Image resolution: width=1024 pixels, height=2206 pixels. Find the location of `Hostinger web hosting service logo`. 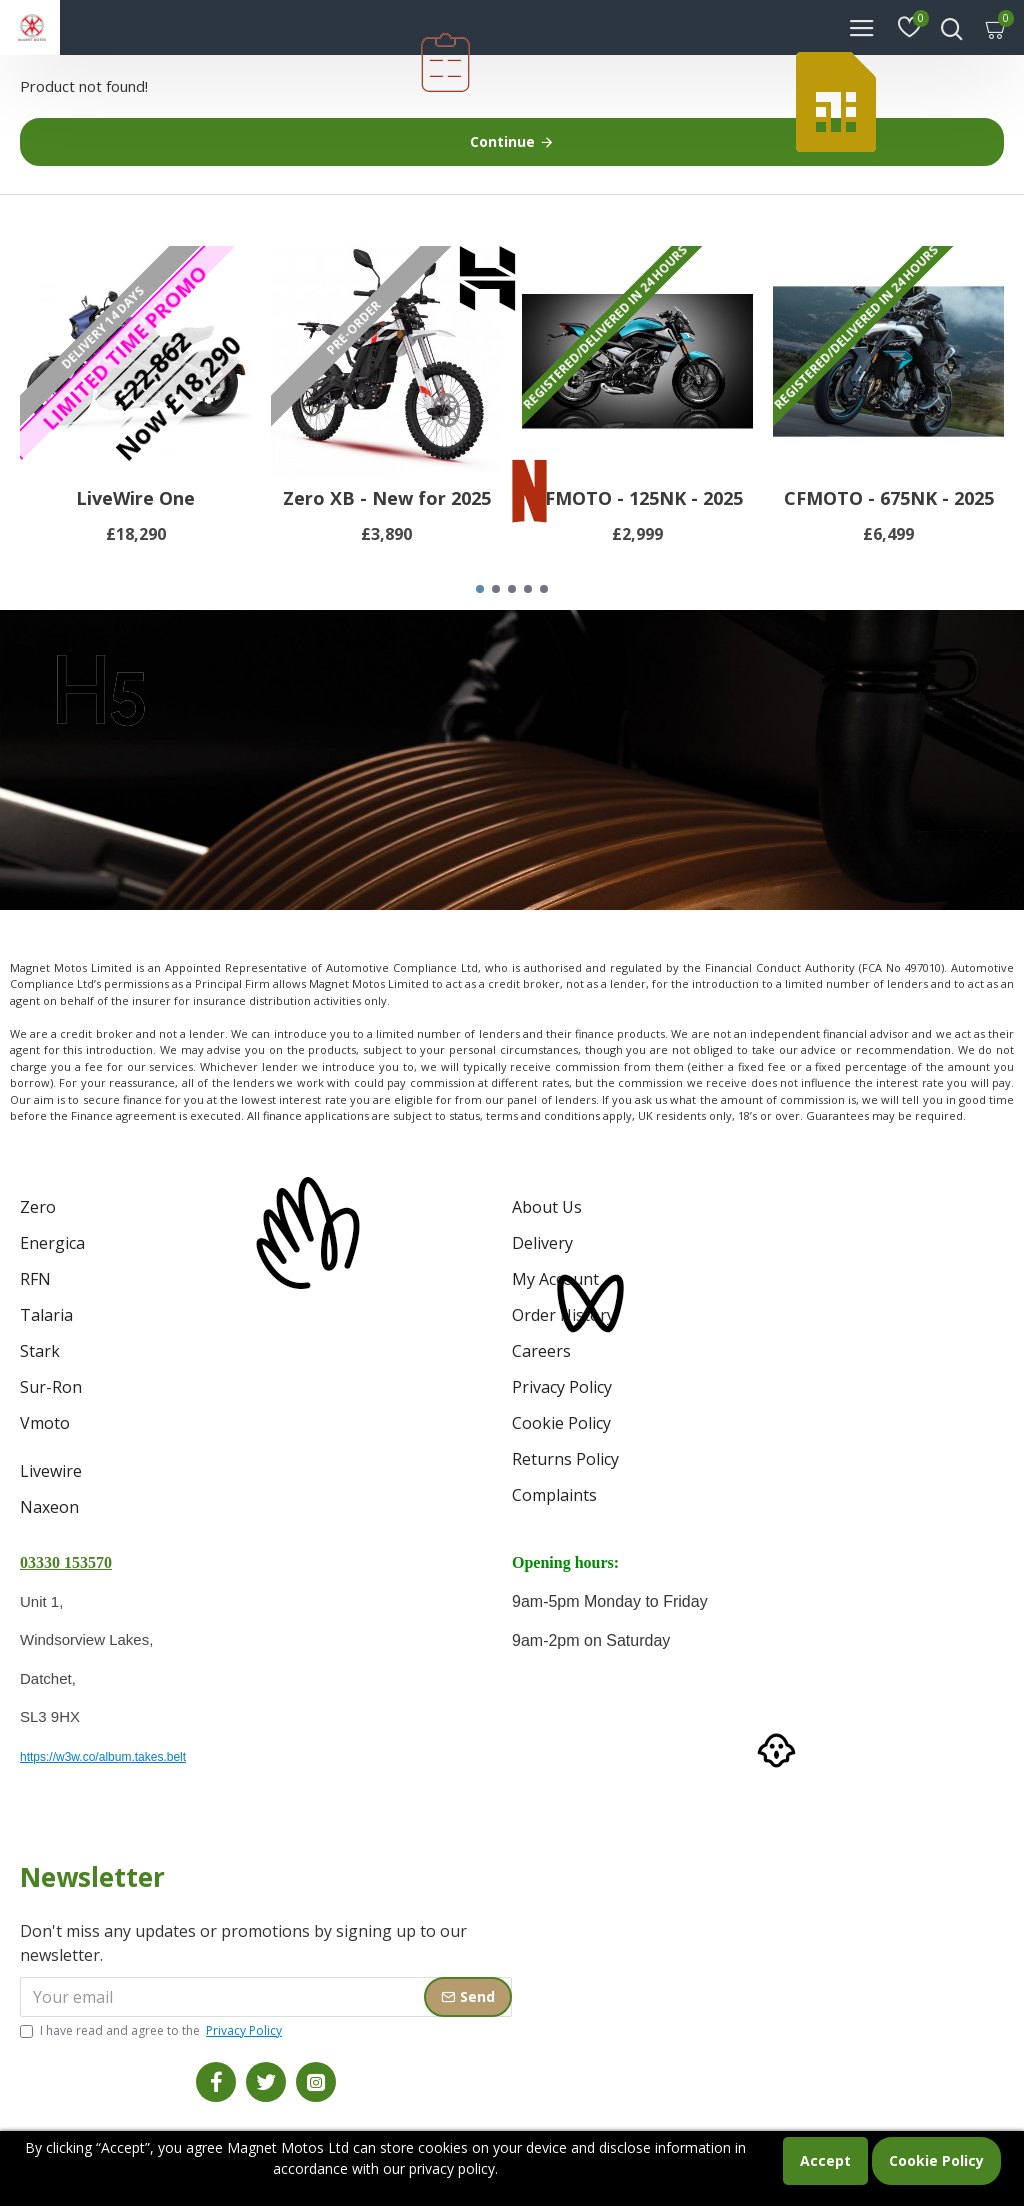

Hostinger web hosting service logo is located at coordinates (487, 278).